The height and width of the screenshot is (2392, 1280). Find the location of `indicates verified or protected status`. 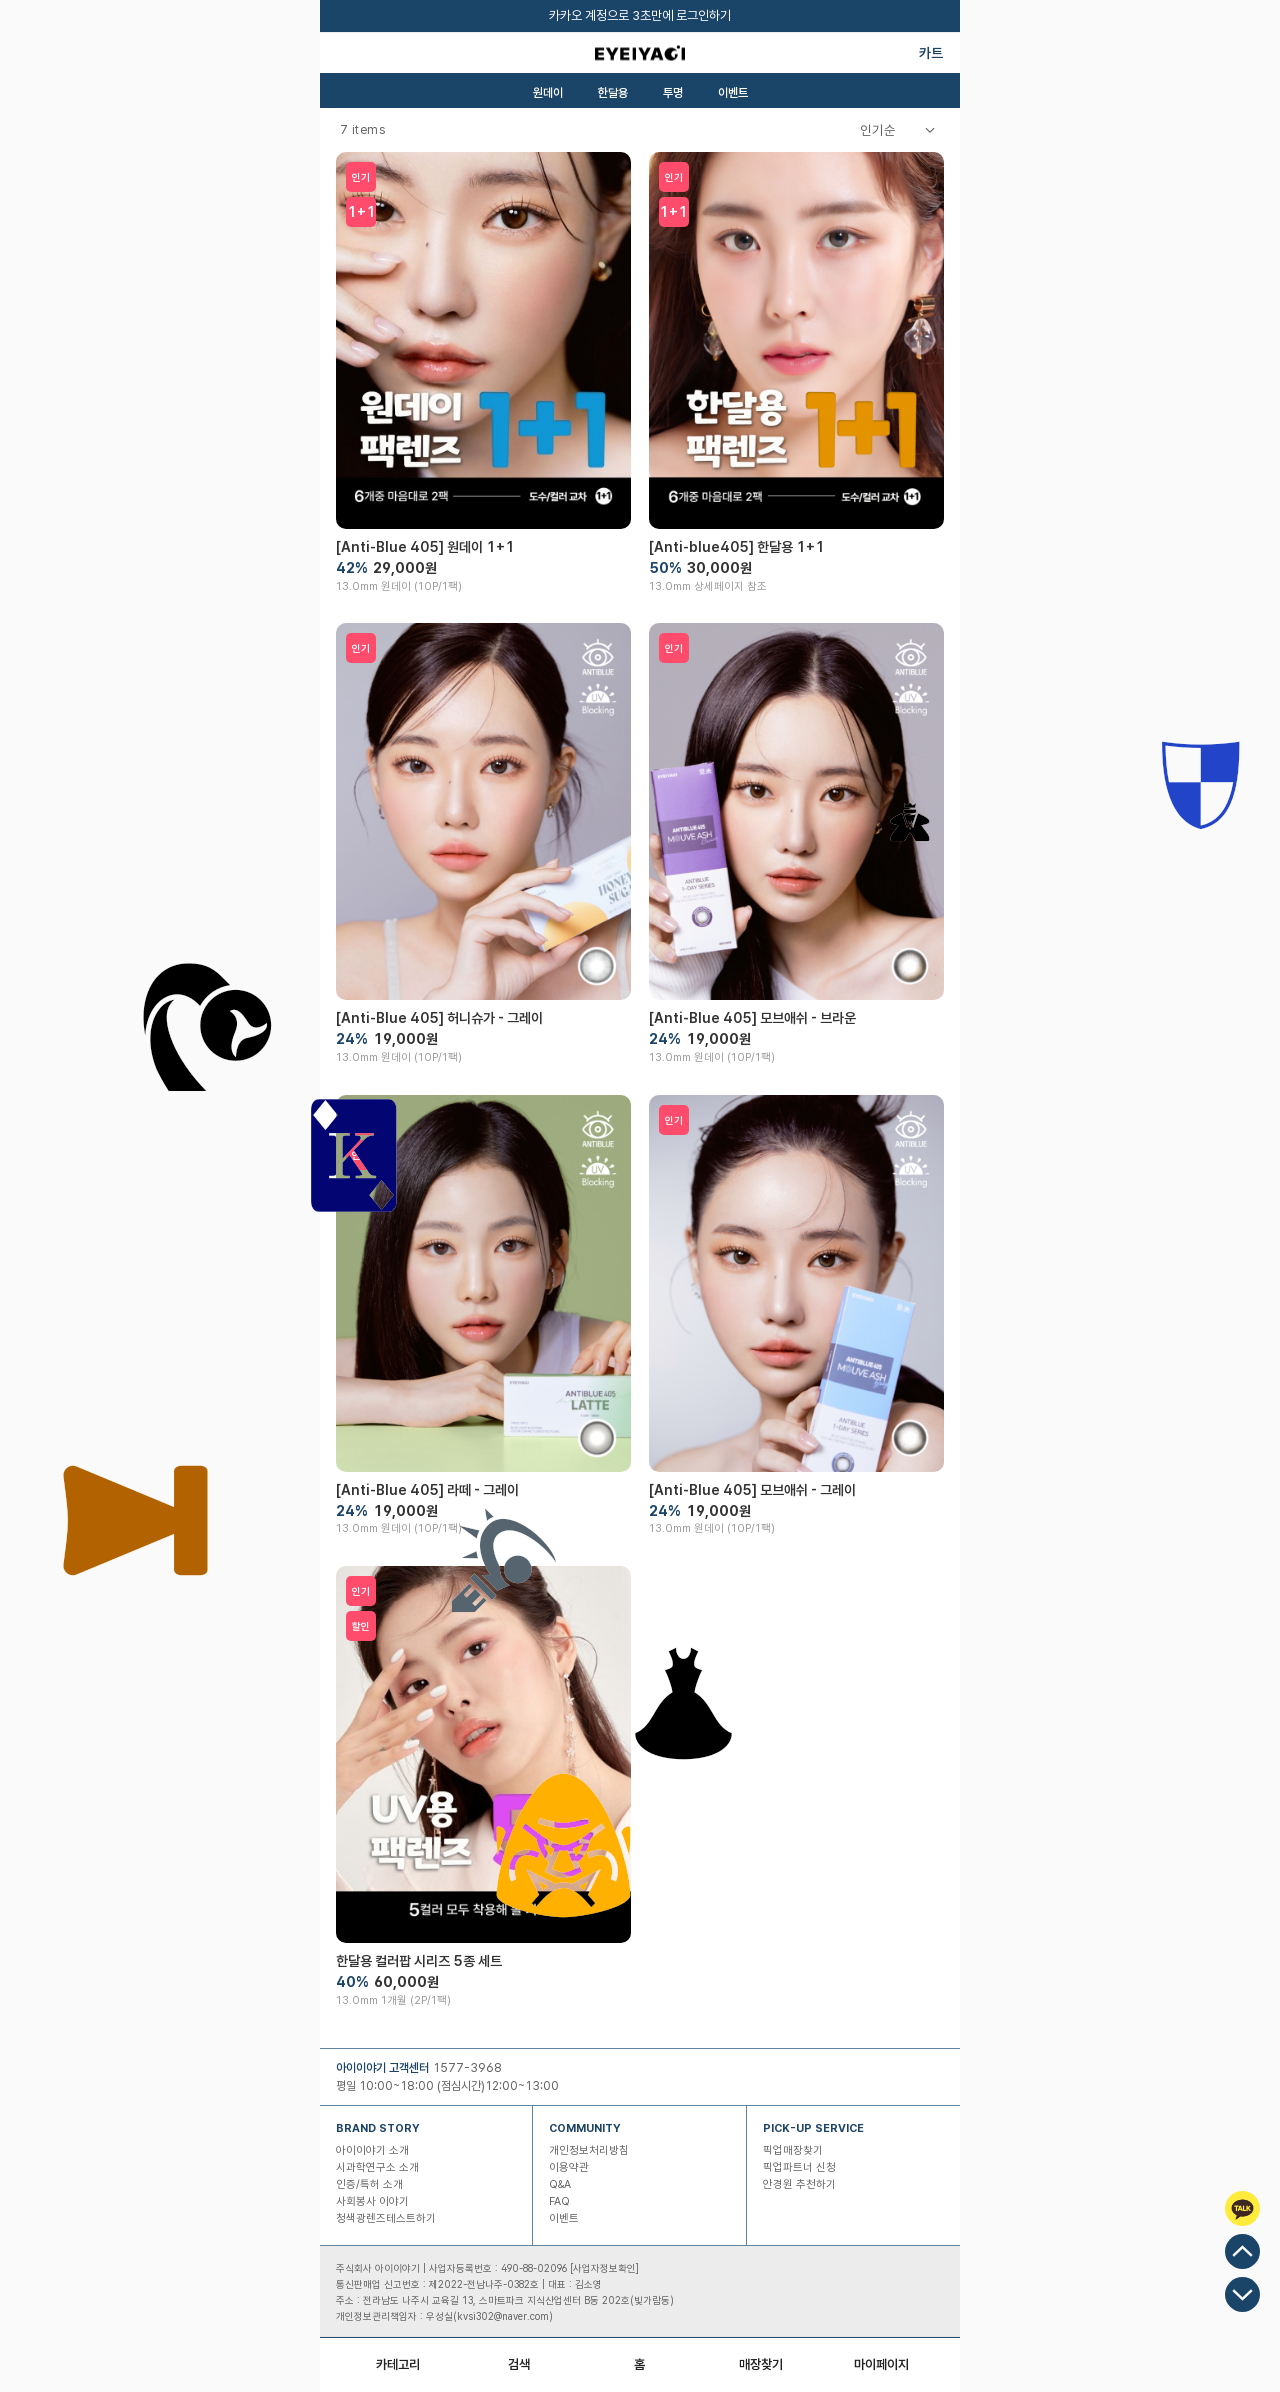

indicates verified or protected status is located at coordinates (1200, 785).